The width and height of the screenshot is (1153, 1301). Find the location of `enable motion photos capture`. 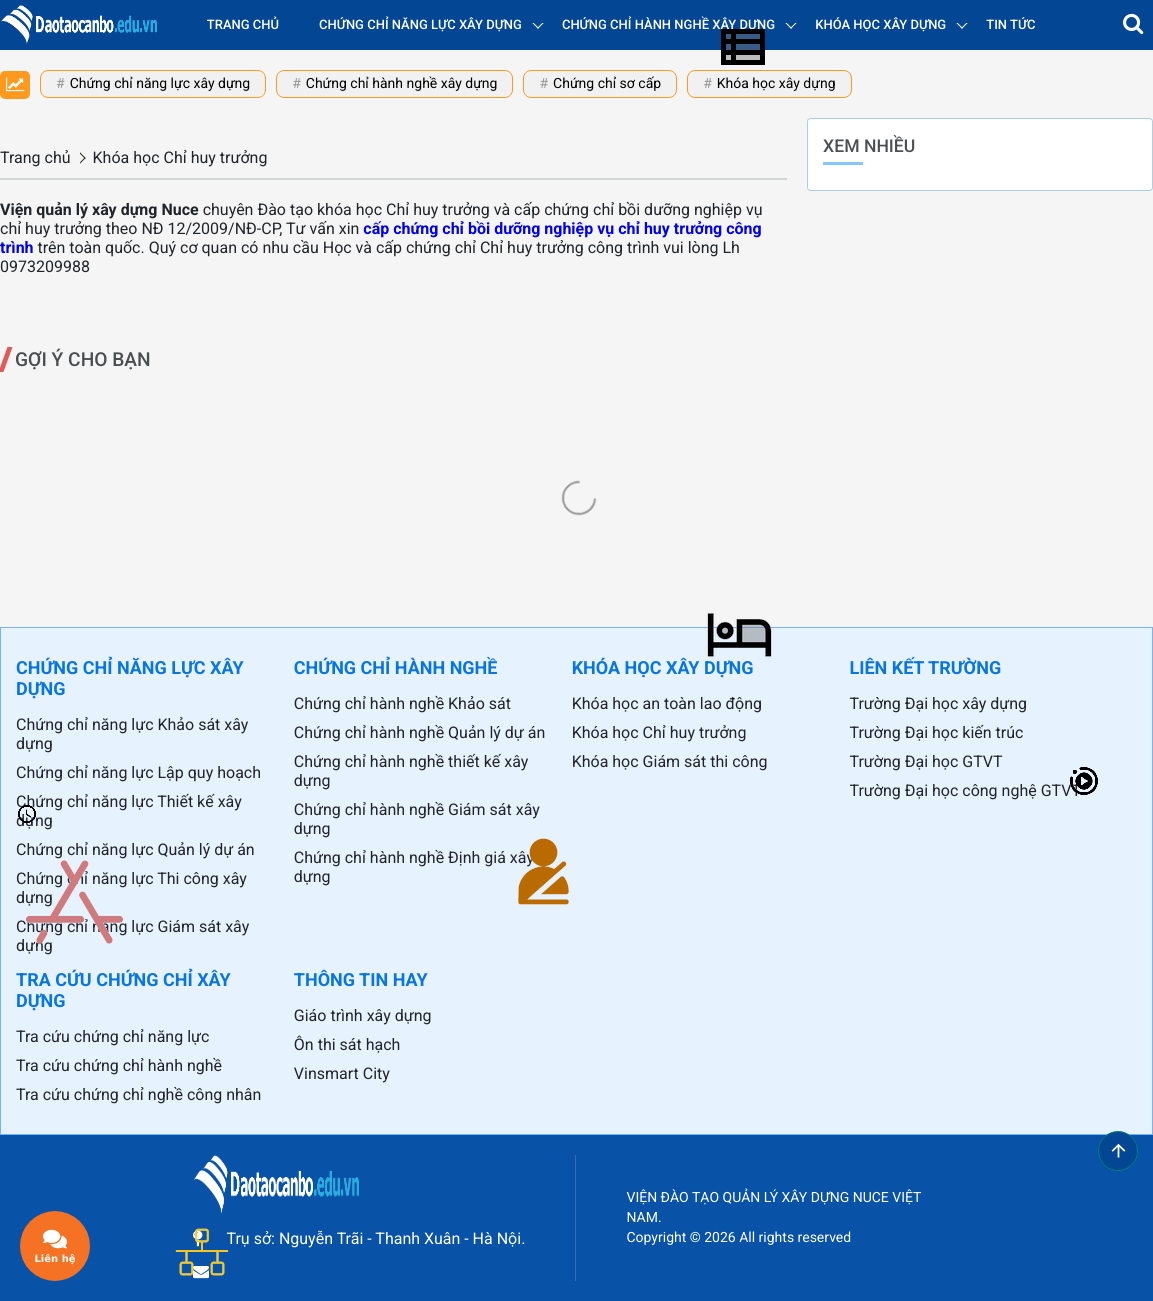

enable motion photos capture is located at coordinates (1084, 781).